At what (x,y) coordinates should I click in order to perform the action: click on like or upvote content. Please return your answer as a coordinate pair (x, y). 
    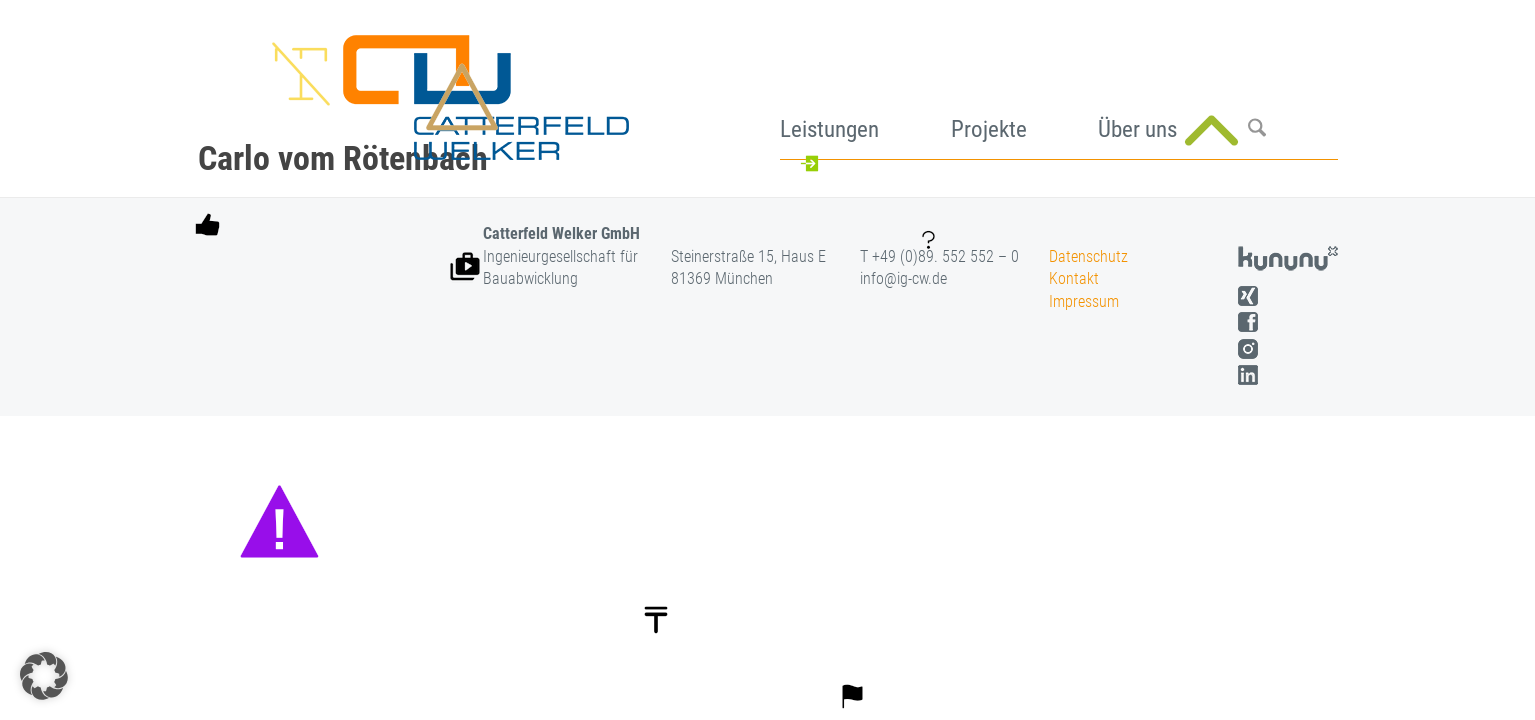
    Looking at the image, I should click on (207, 224).